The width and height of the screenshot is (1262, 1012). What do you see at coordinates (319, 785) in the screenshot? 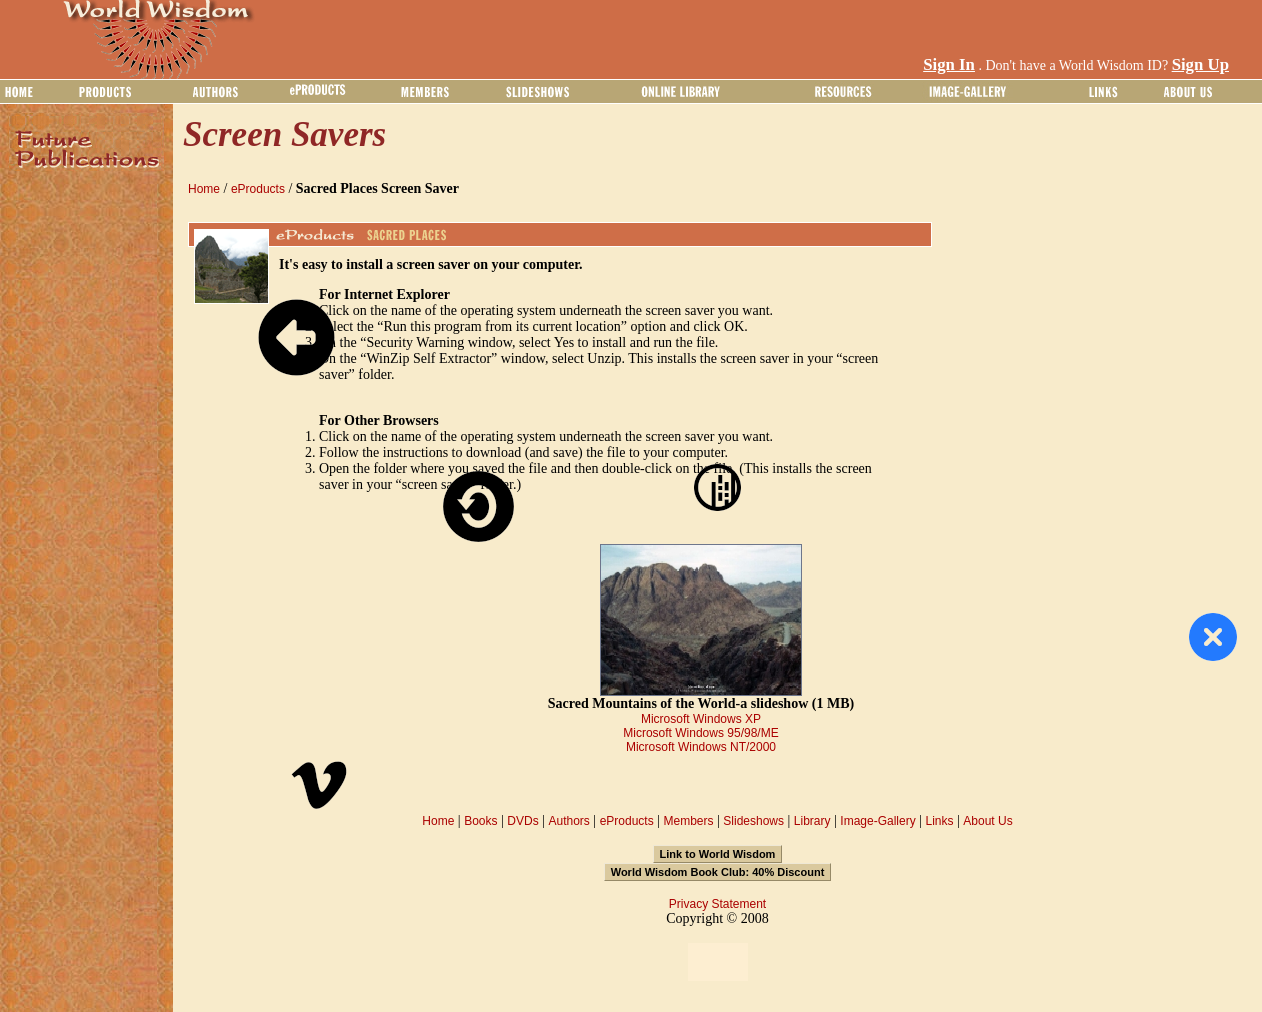
I see `open the Vimeo app` at bounding box center [319, 785].